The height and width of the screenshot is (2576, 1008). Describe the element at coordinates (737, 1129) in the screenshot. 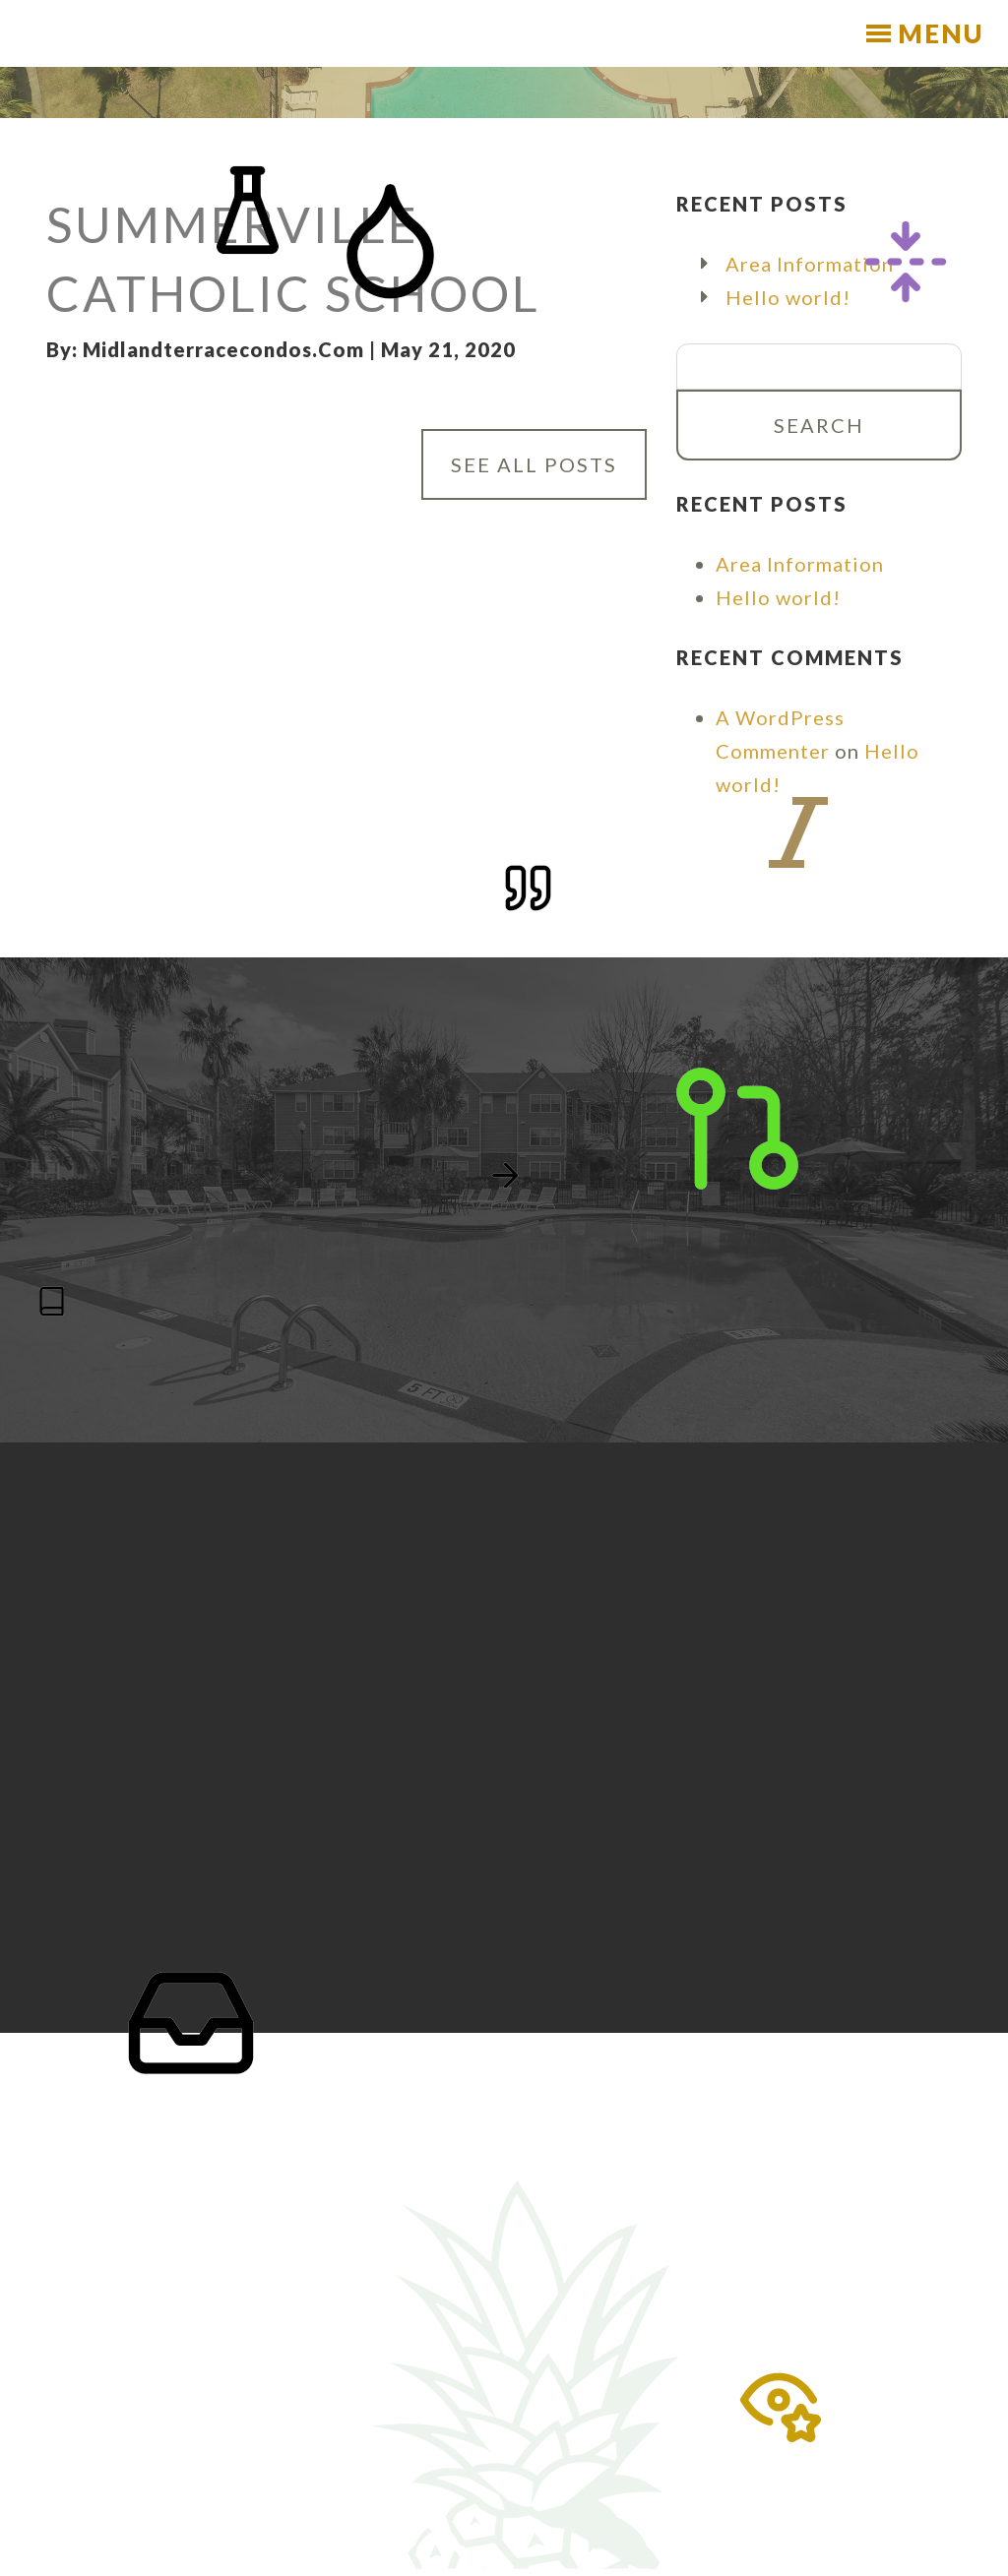

I see `create a new pull request` at that location.